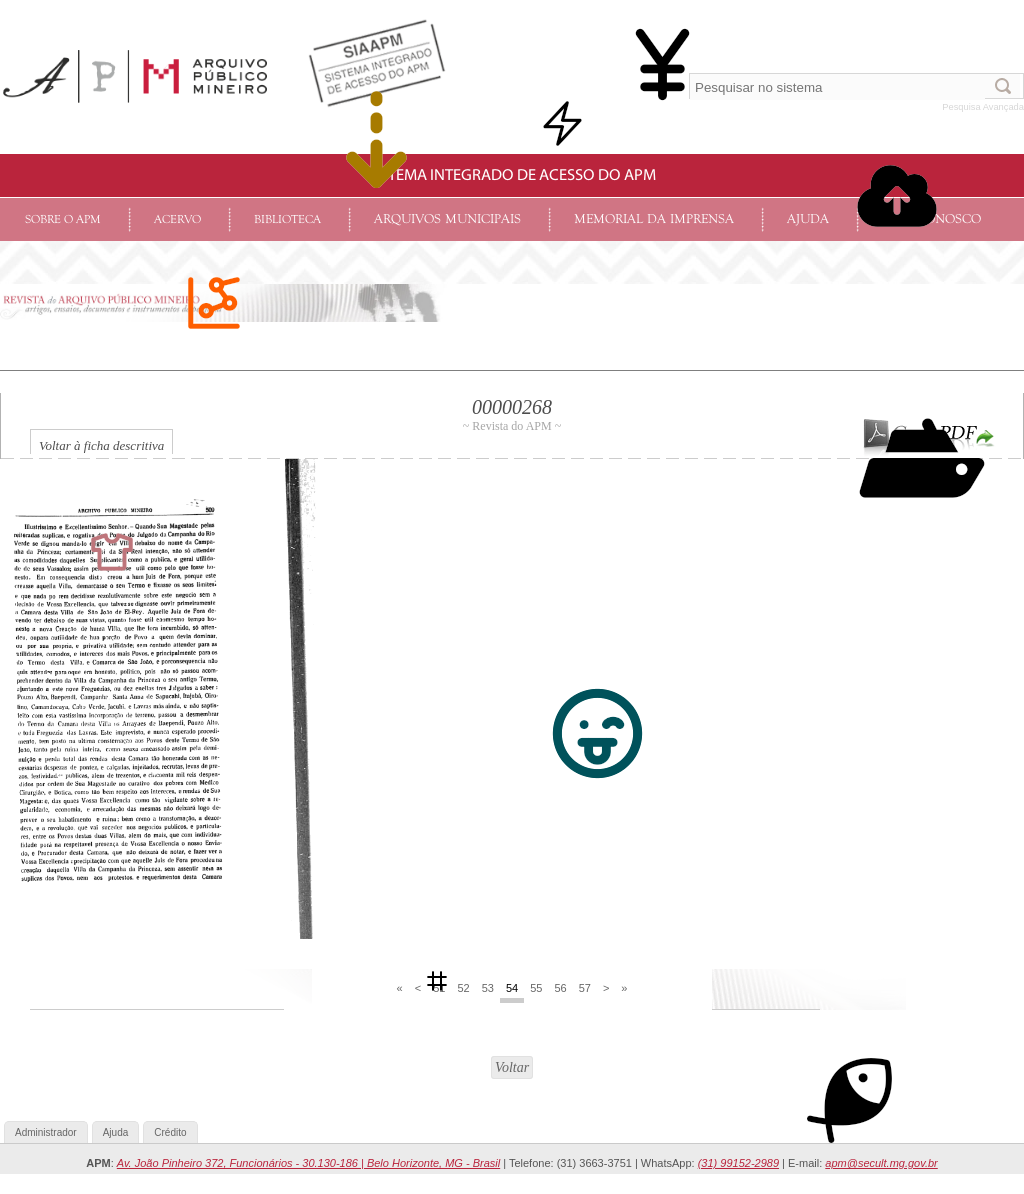  I want to click on view items in grid layout, so click(437, 981).